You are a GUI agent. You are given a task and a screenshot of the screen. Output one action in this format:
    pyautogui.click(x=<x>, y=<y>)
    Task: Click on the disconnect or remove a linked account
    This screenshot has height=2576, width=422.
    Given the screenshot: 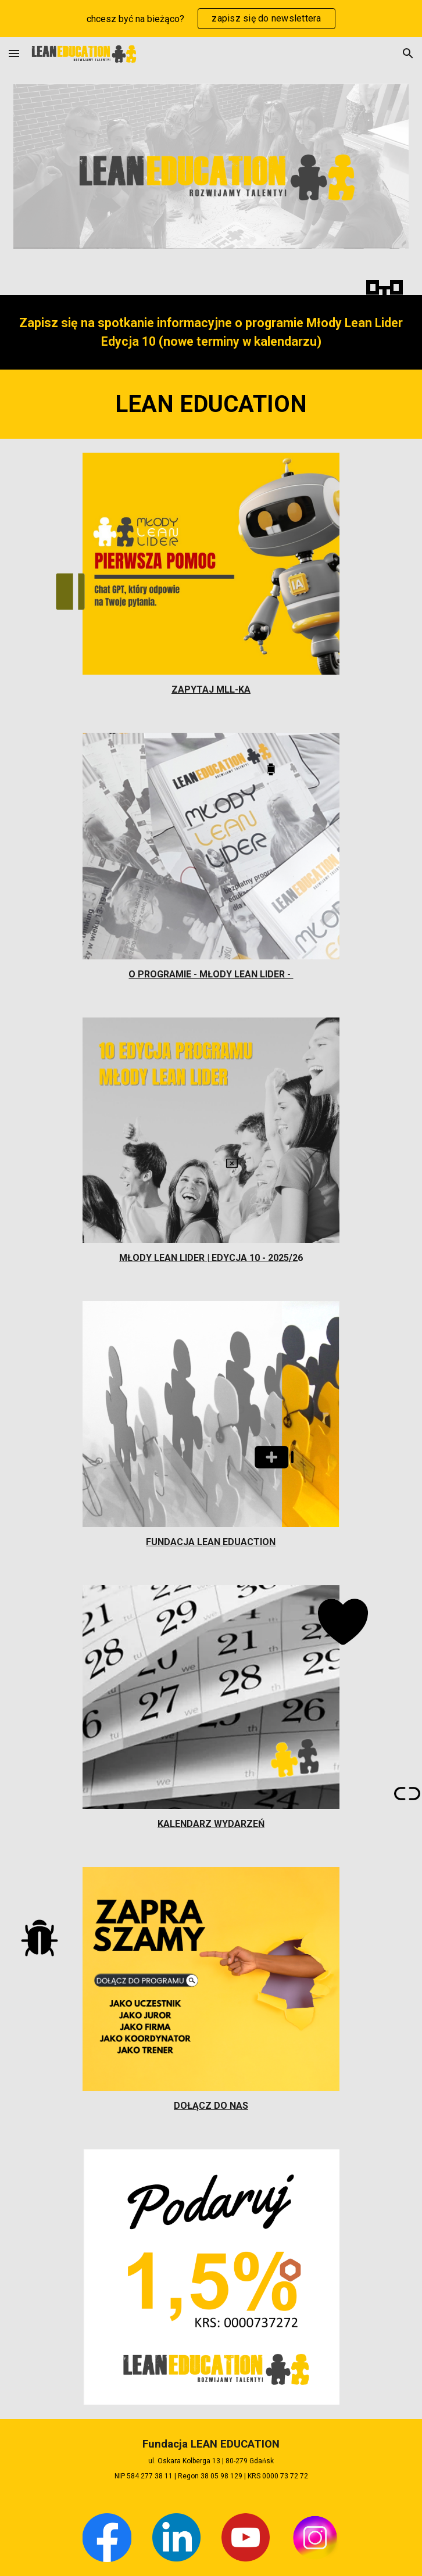 What is the action you would take?
    pyautogui.click(x=407, y=1793)
    